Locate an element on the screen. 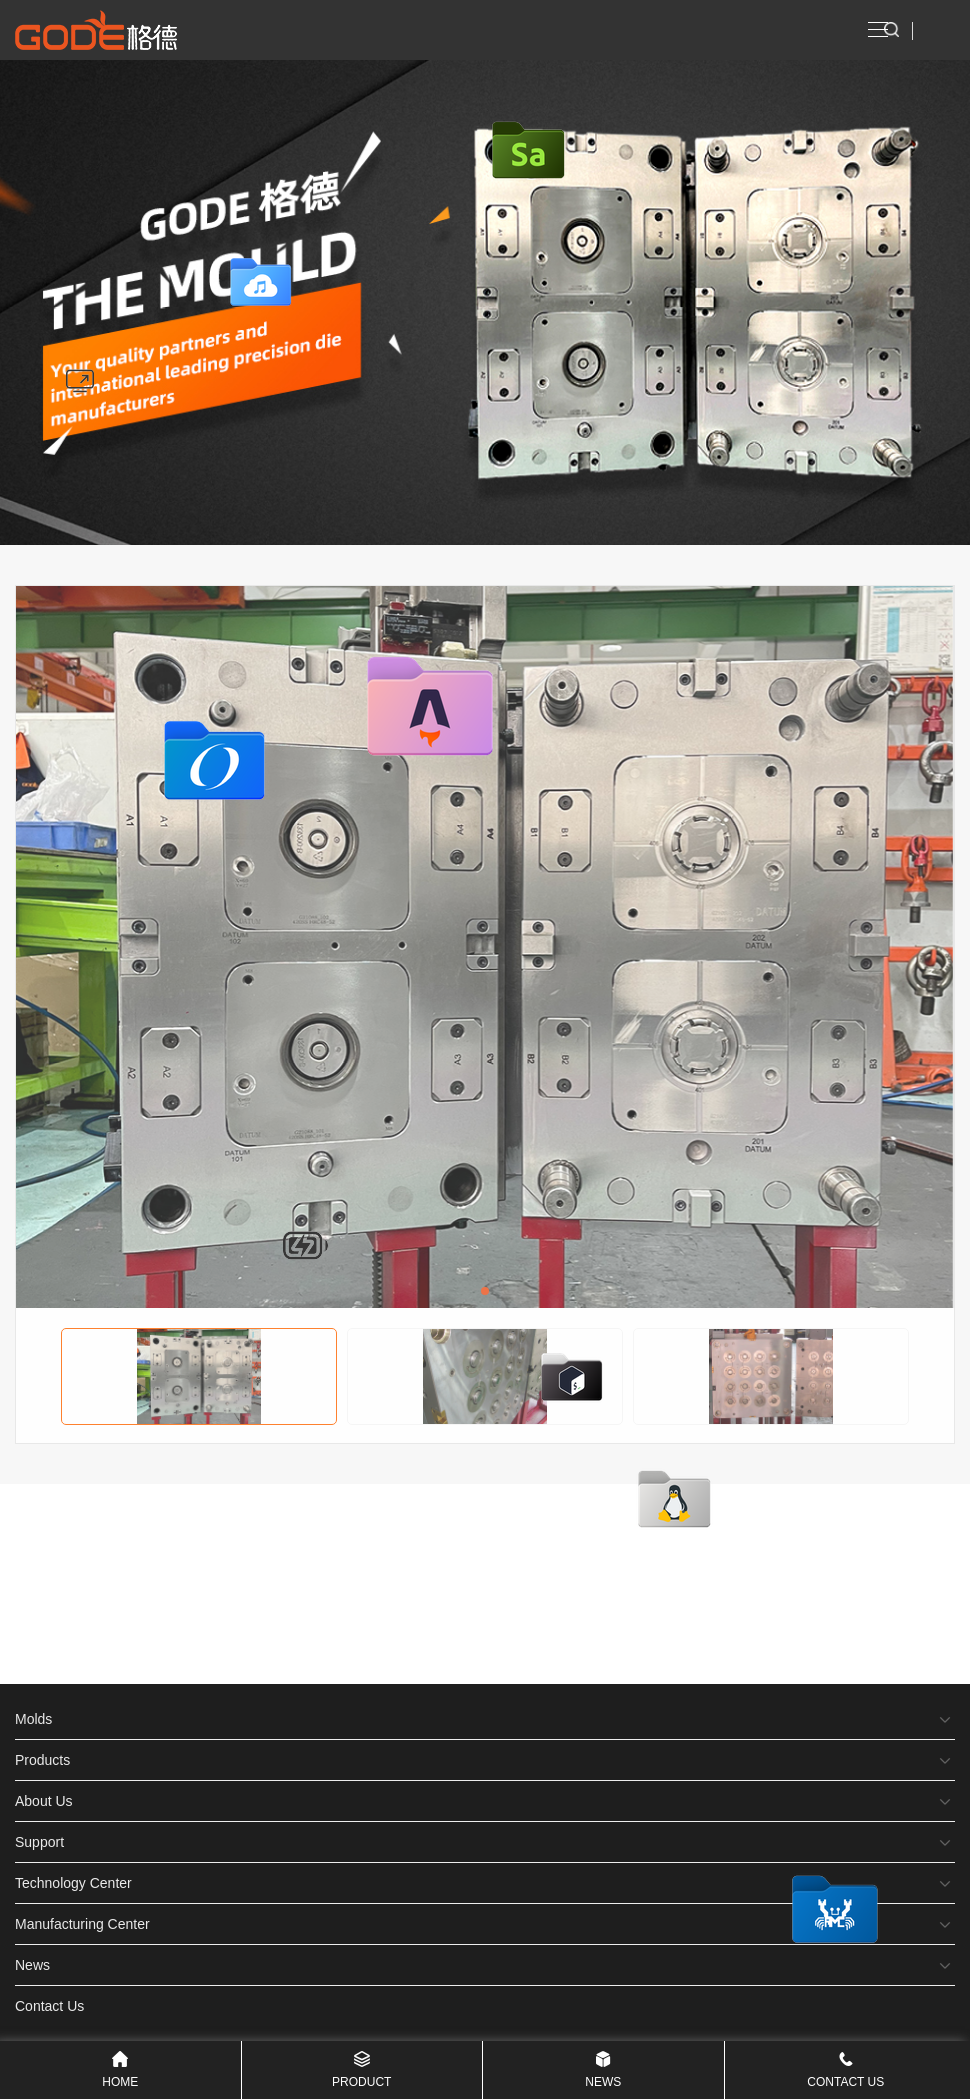 This screenshot has height=2099, width=970. open folder containing bash scripts is located at coordinates (571, 1378).